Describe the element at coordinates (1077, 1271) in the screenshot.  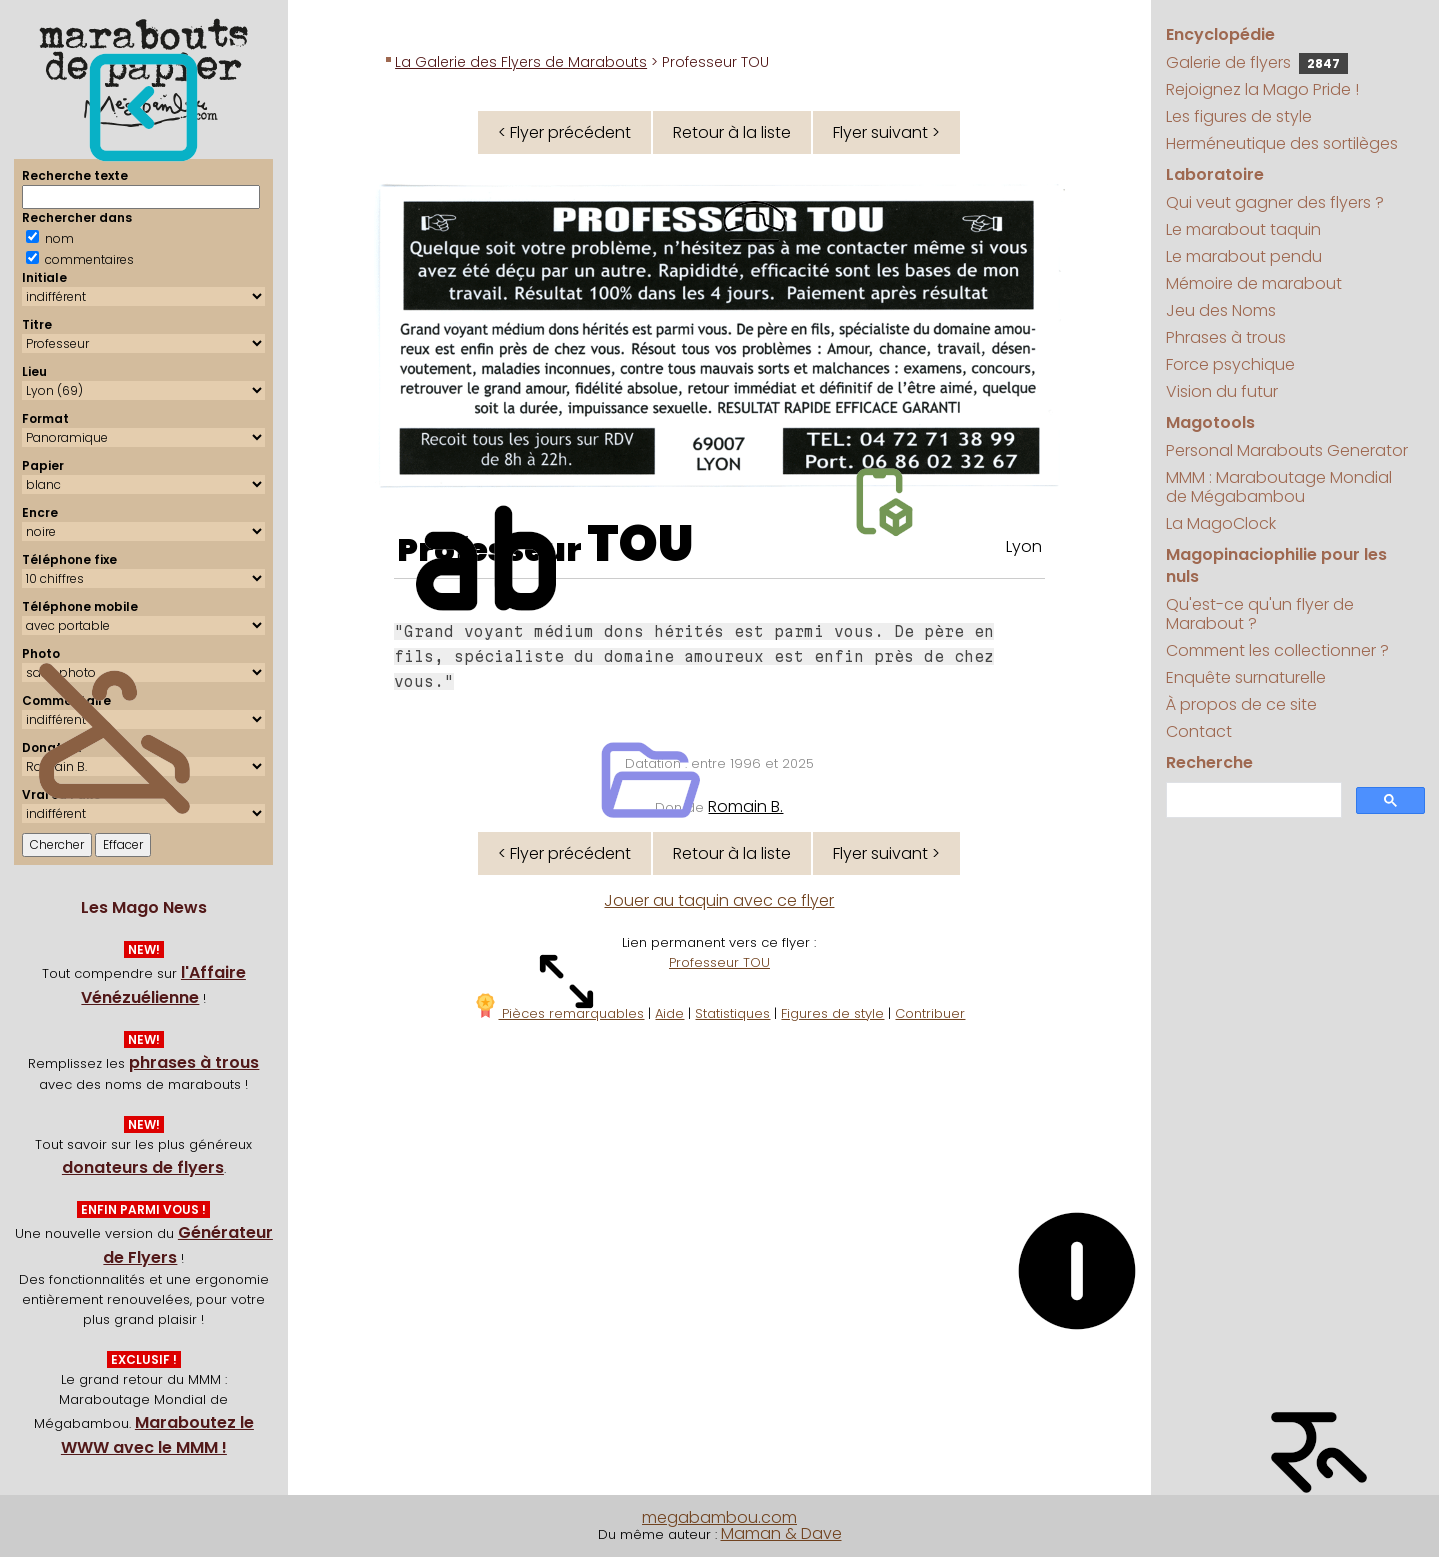
I see `access information or help details` at that location.